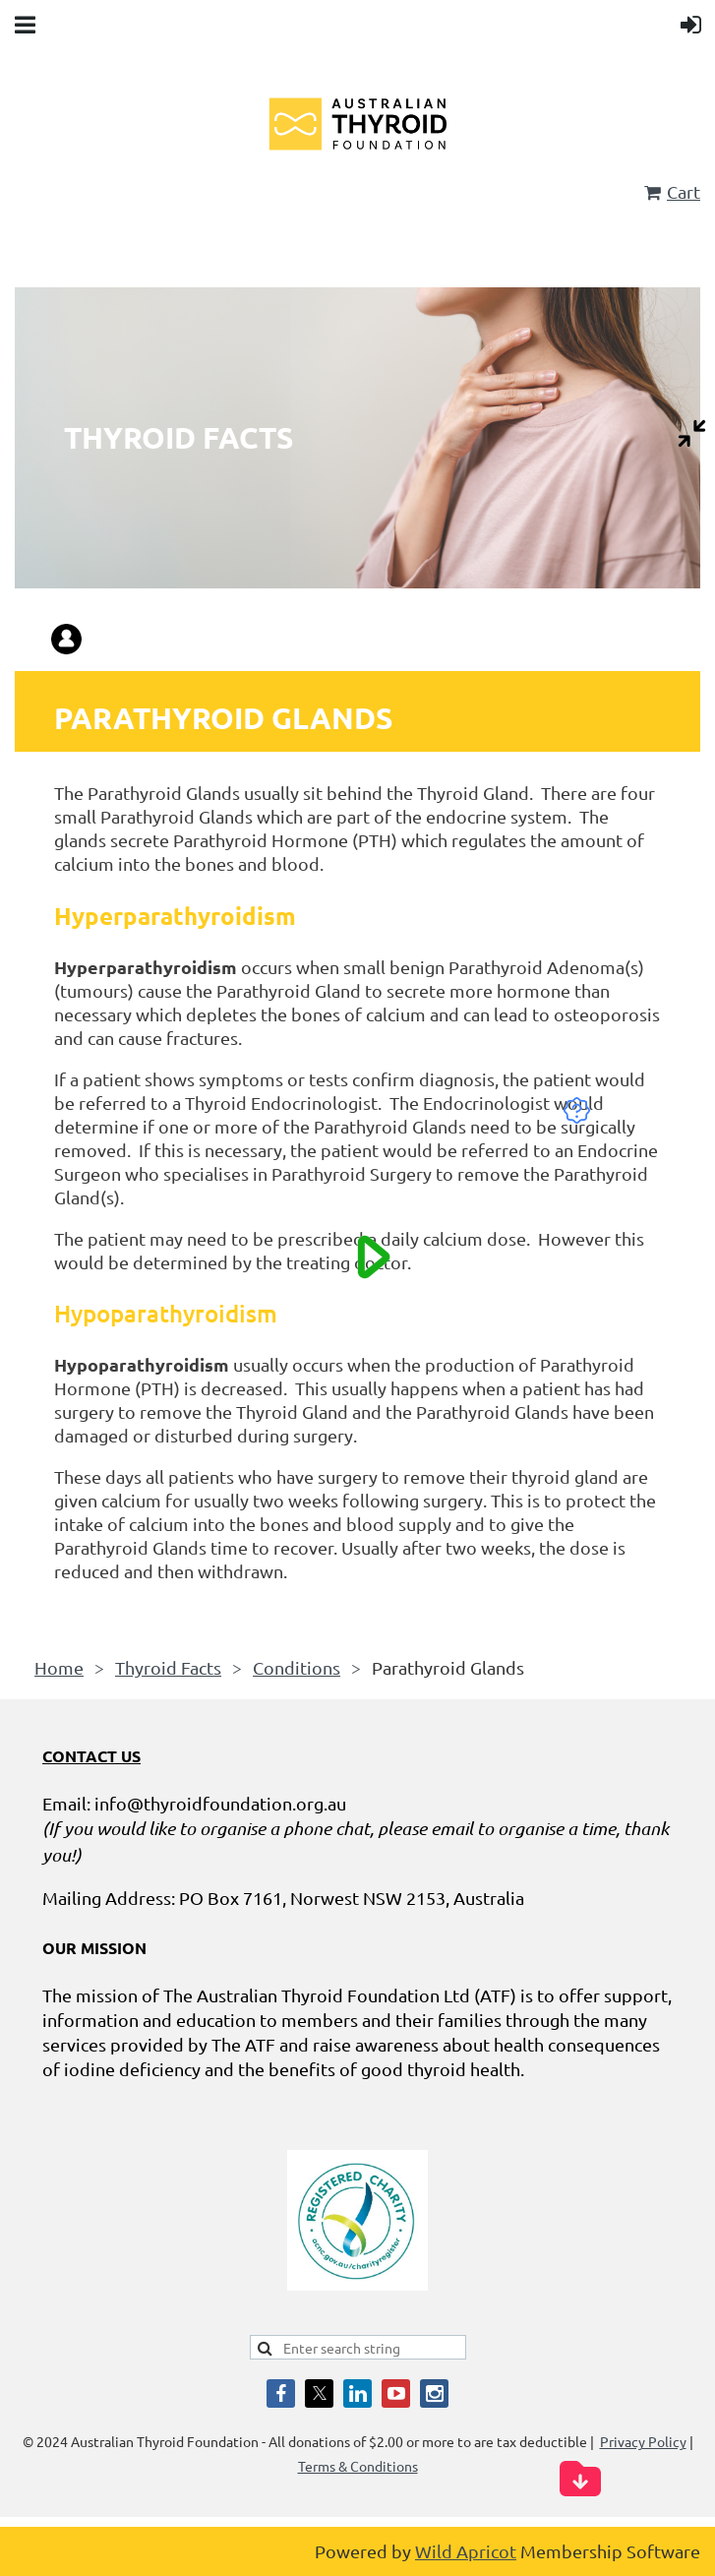  What do you see at coordinates (691, 433) in the screenshot?
I see `collapse or minimize content` at bounding box center [691, 433].